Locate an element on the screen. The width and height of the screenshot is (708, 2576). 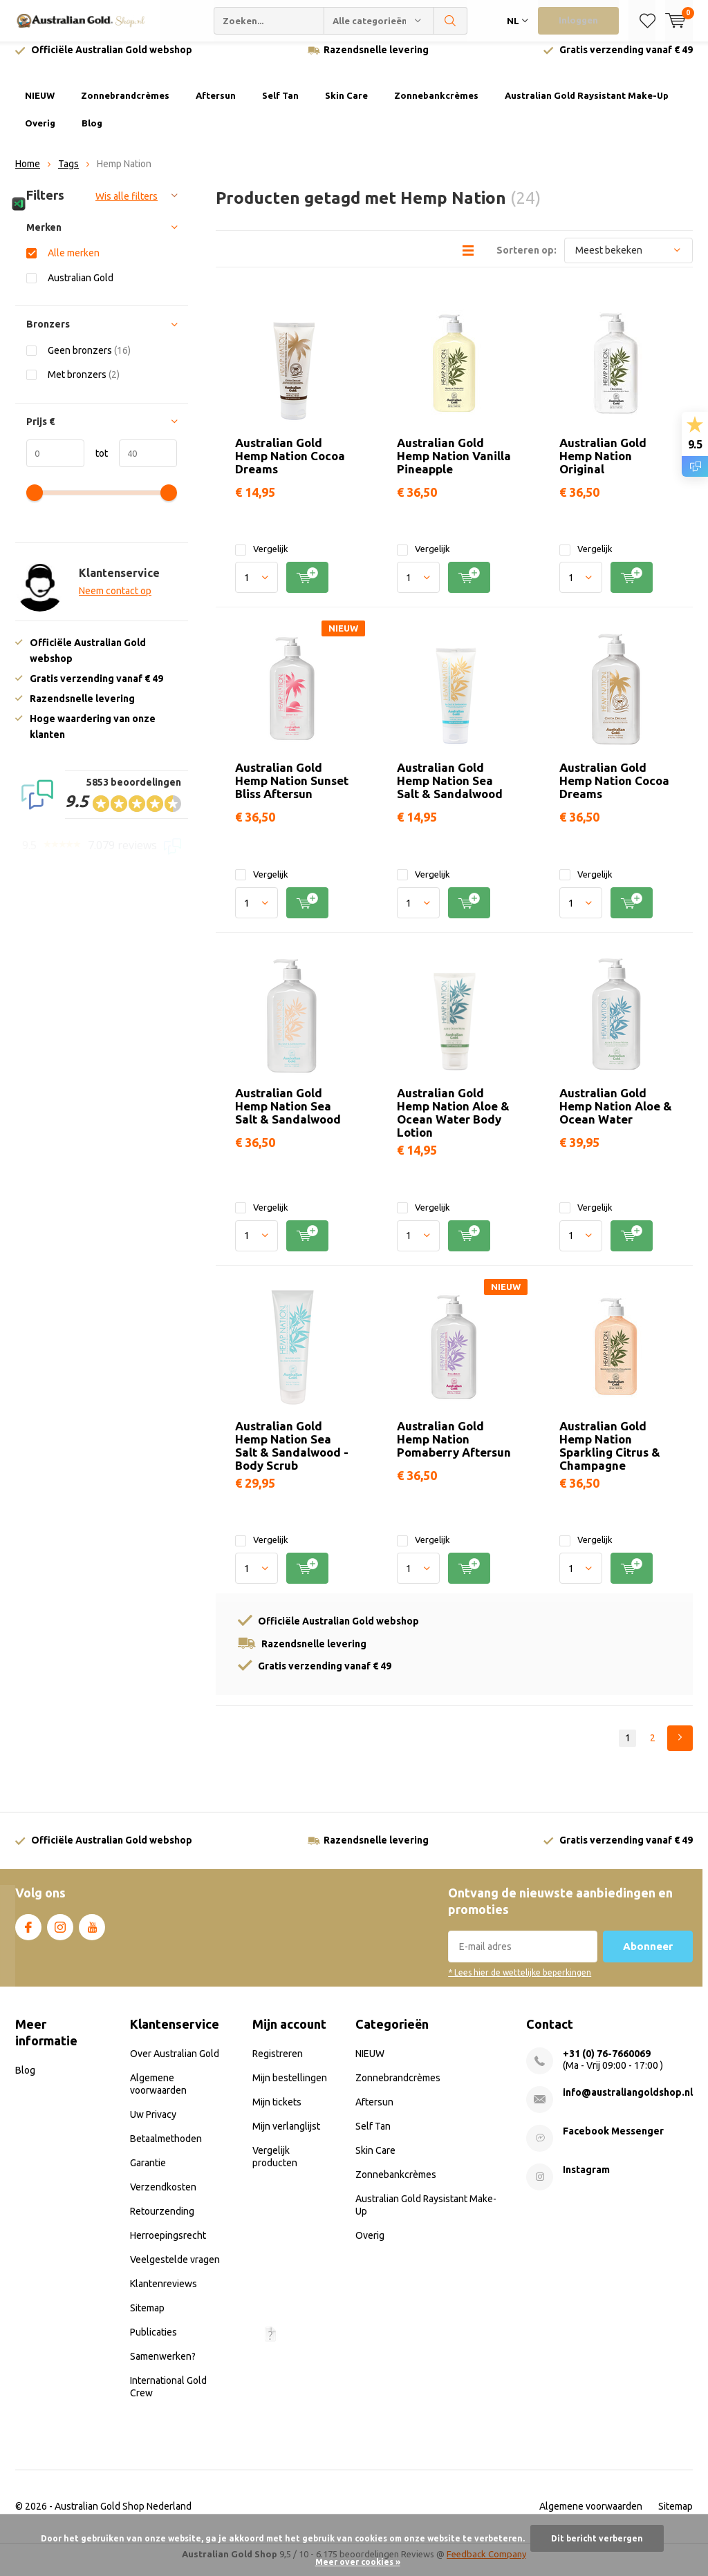
open visual studio code insiders app is located at coordinates (19, 204).